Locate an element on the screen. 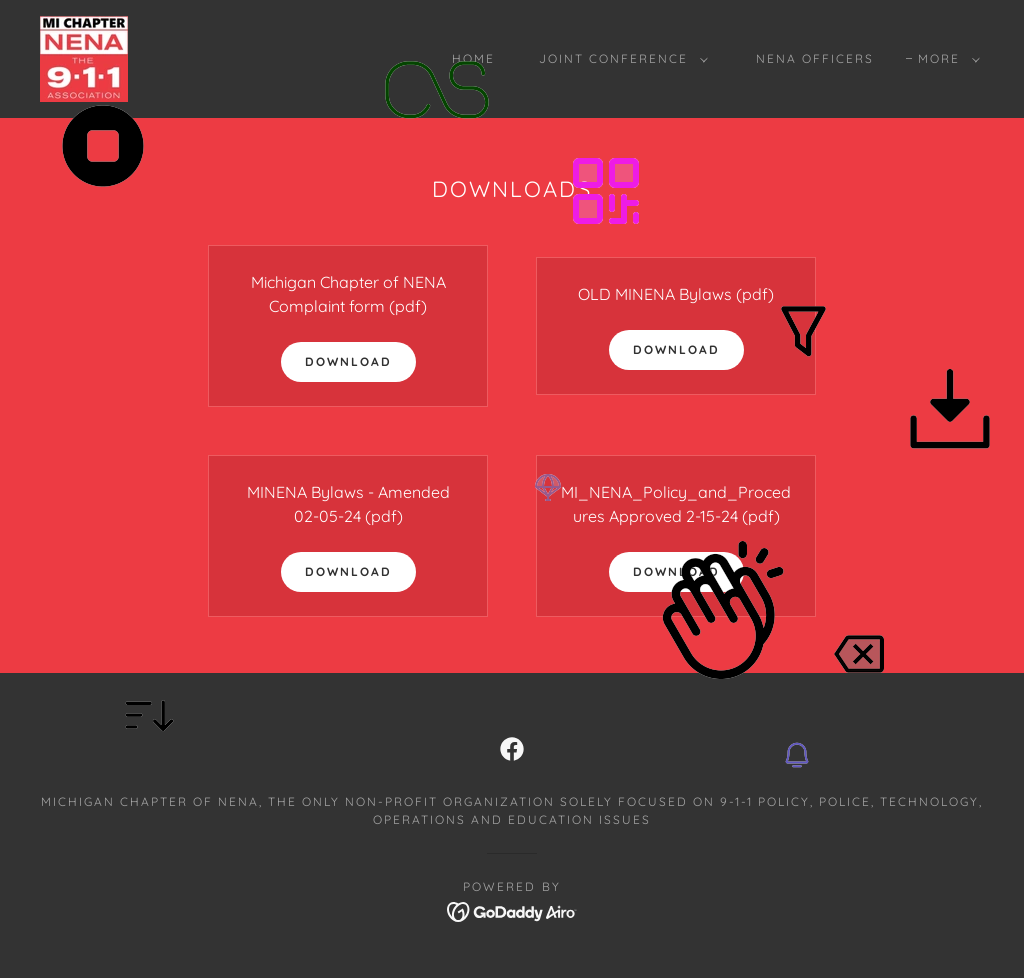 The height and width of the screenshot is (978, 1024). view notifications is located at coordinates (797, 755).